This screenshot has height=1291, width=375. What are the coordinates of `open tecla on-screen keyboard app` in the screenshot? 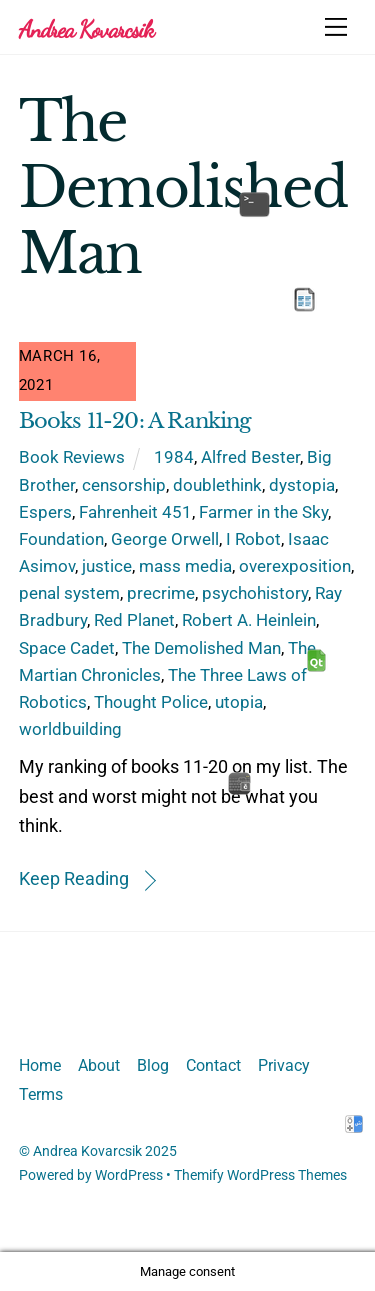 It's located at (239, 783).